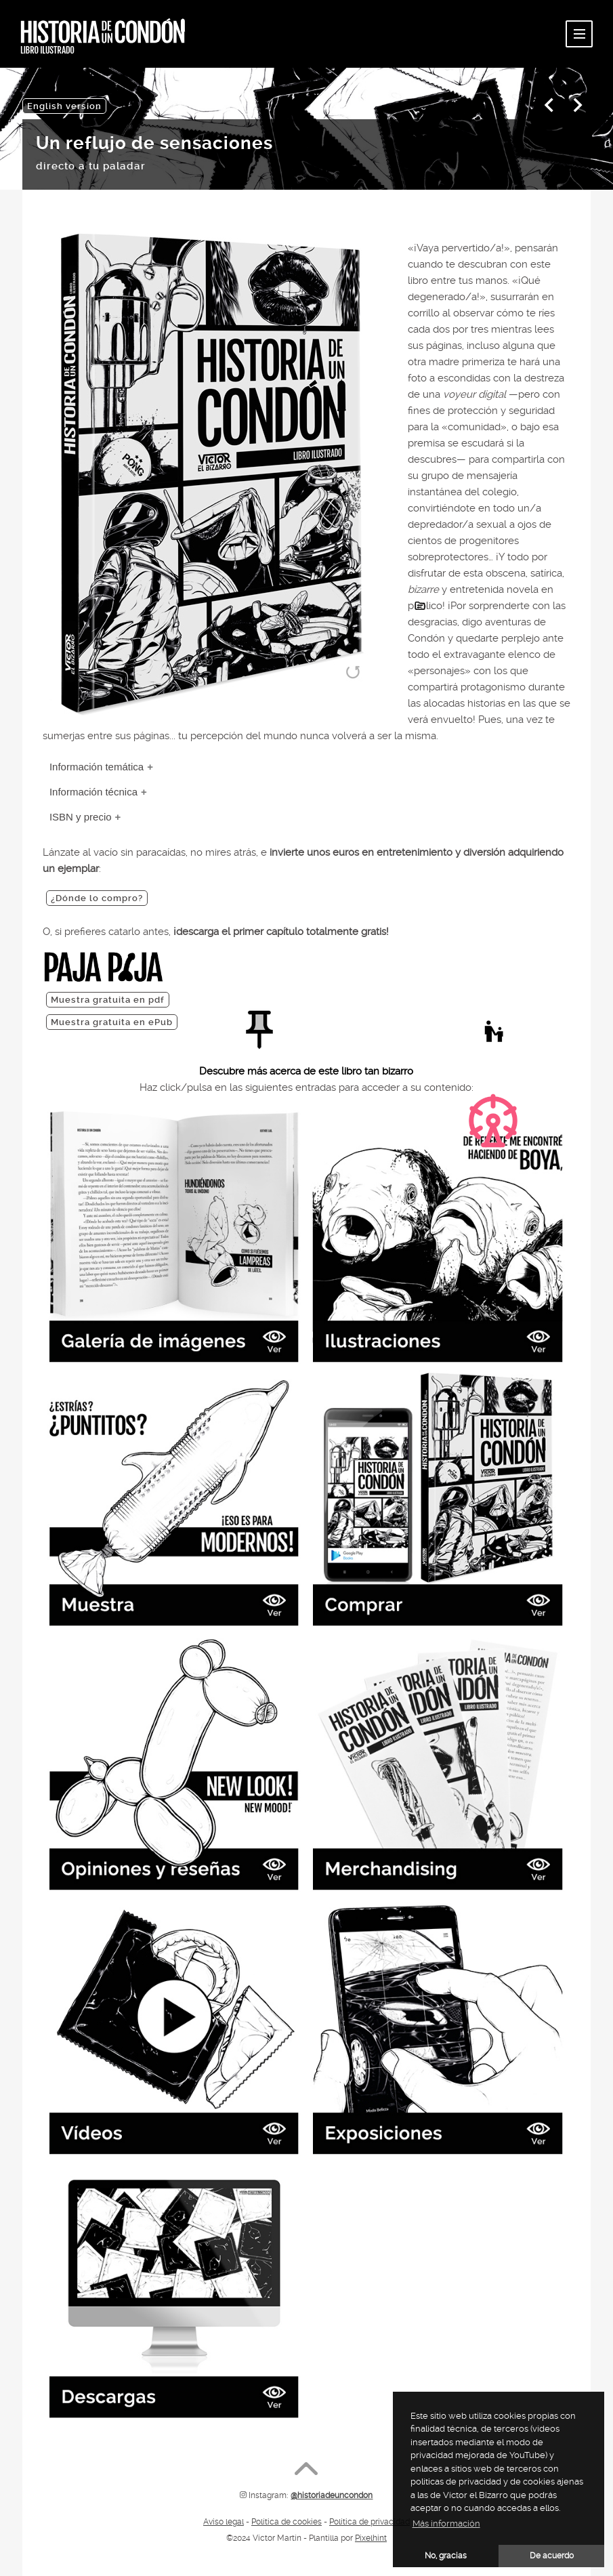 The height and width of the screenshot is (2576, 613). What do you see at coordinates (259, 1030) in the screenshot?
I see `pin an item to keep it visible` at bounding box center [259, 1030].